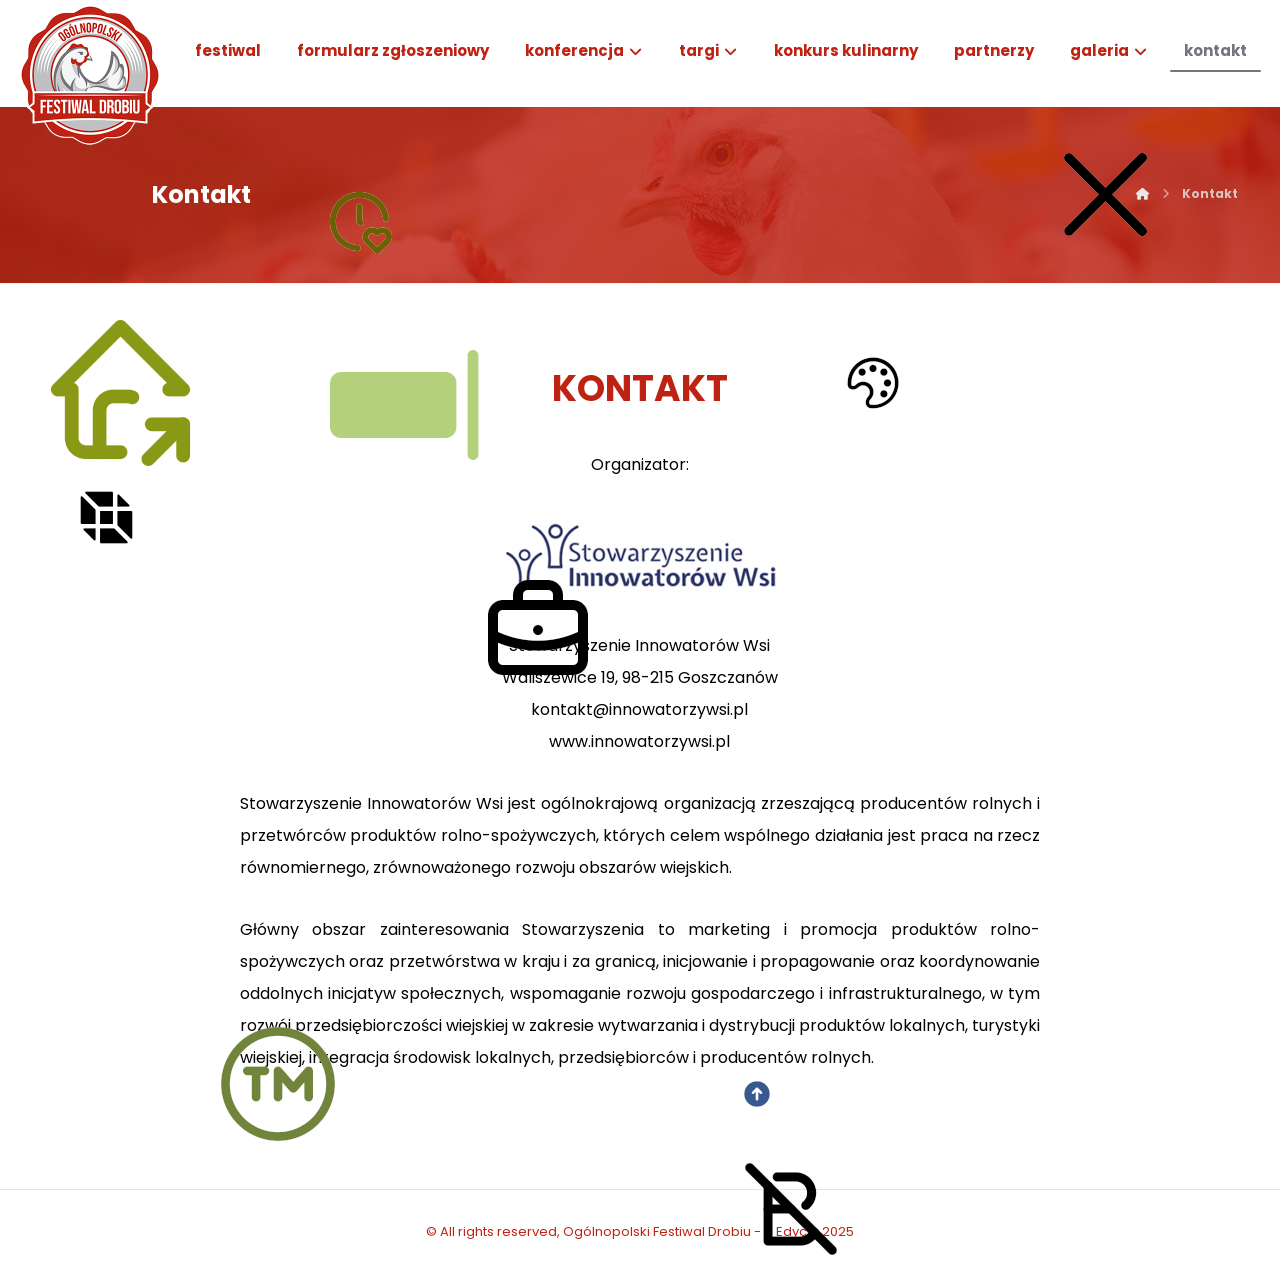  I want to click on view 3D model or object, so click(106, 517).